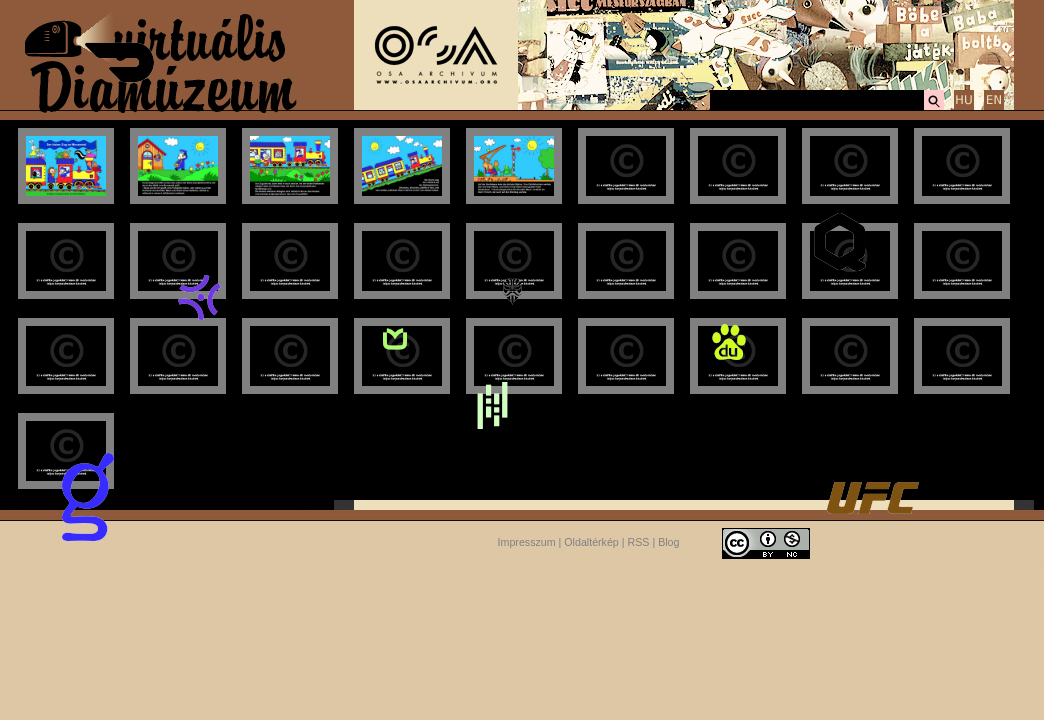 Image resolution: width=1044 pixels, height=720 pixels. I want to click on pandas Python data analysis library logo, so click(492, 405).